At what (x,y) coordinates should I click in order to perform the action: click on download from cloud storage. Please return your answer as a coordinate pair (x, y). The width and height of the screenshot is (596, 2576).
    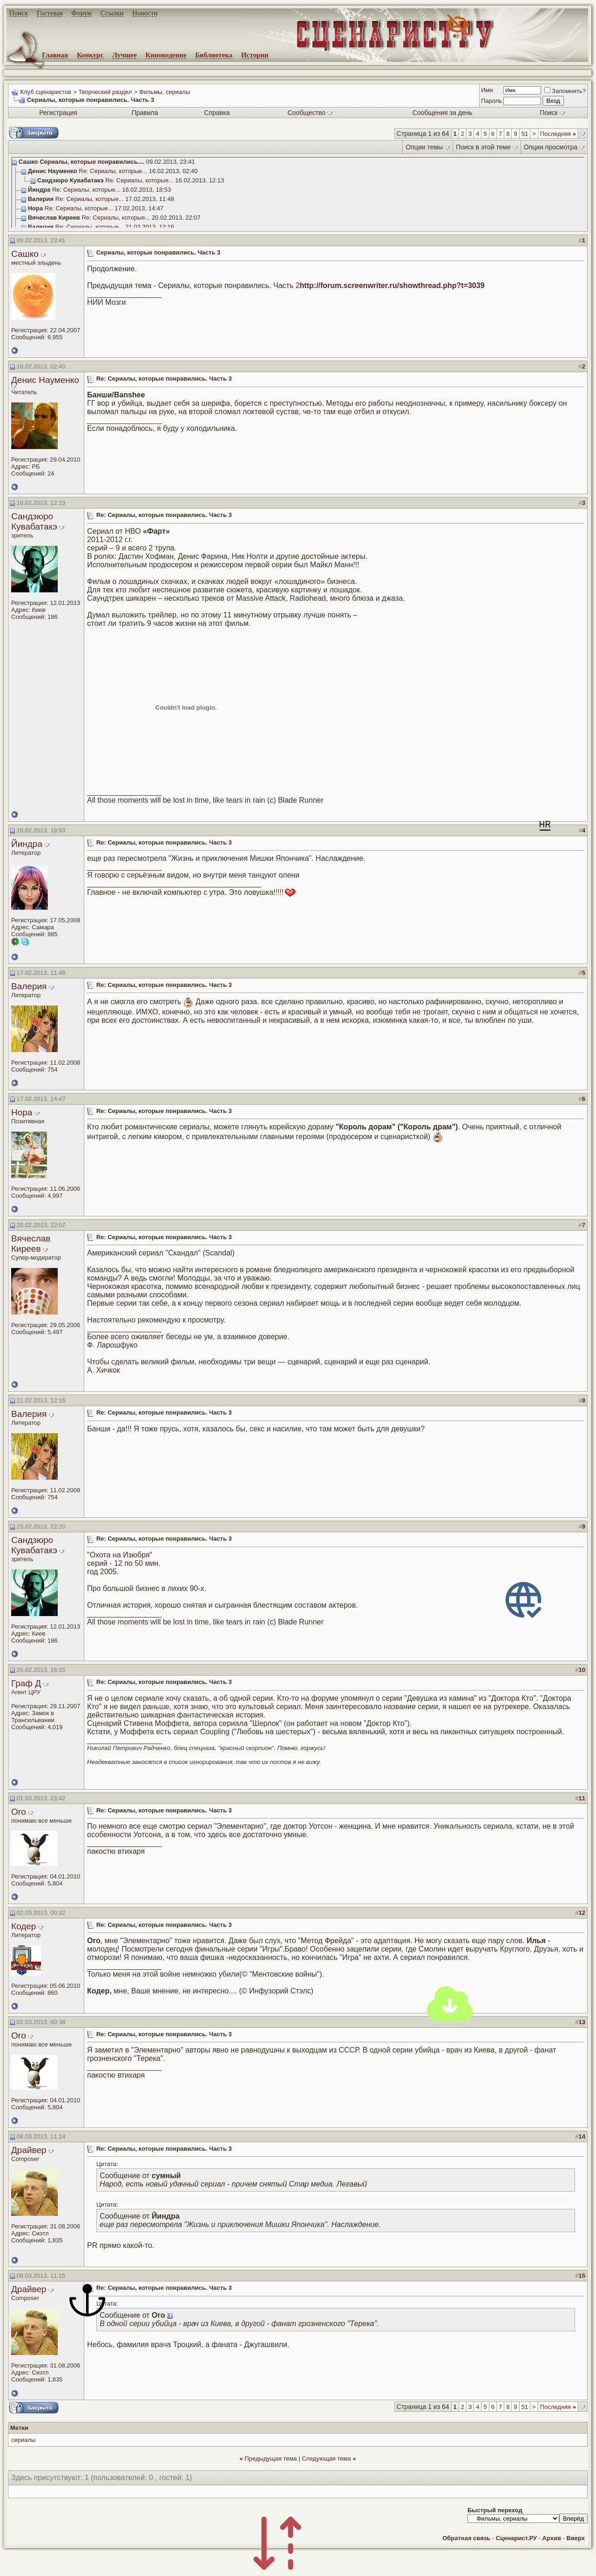
    Looking at the image, I should click on (449, 2004).